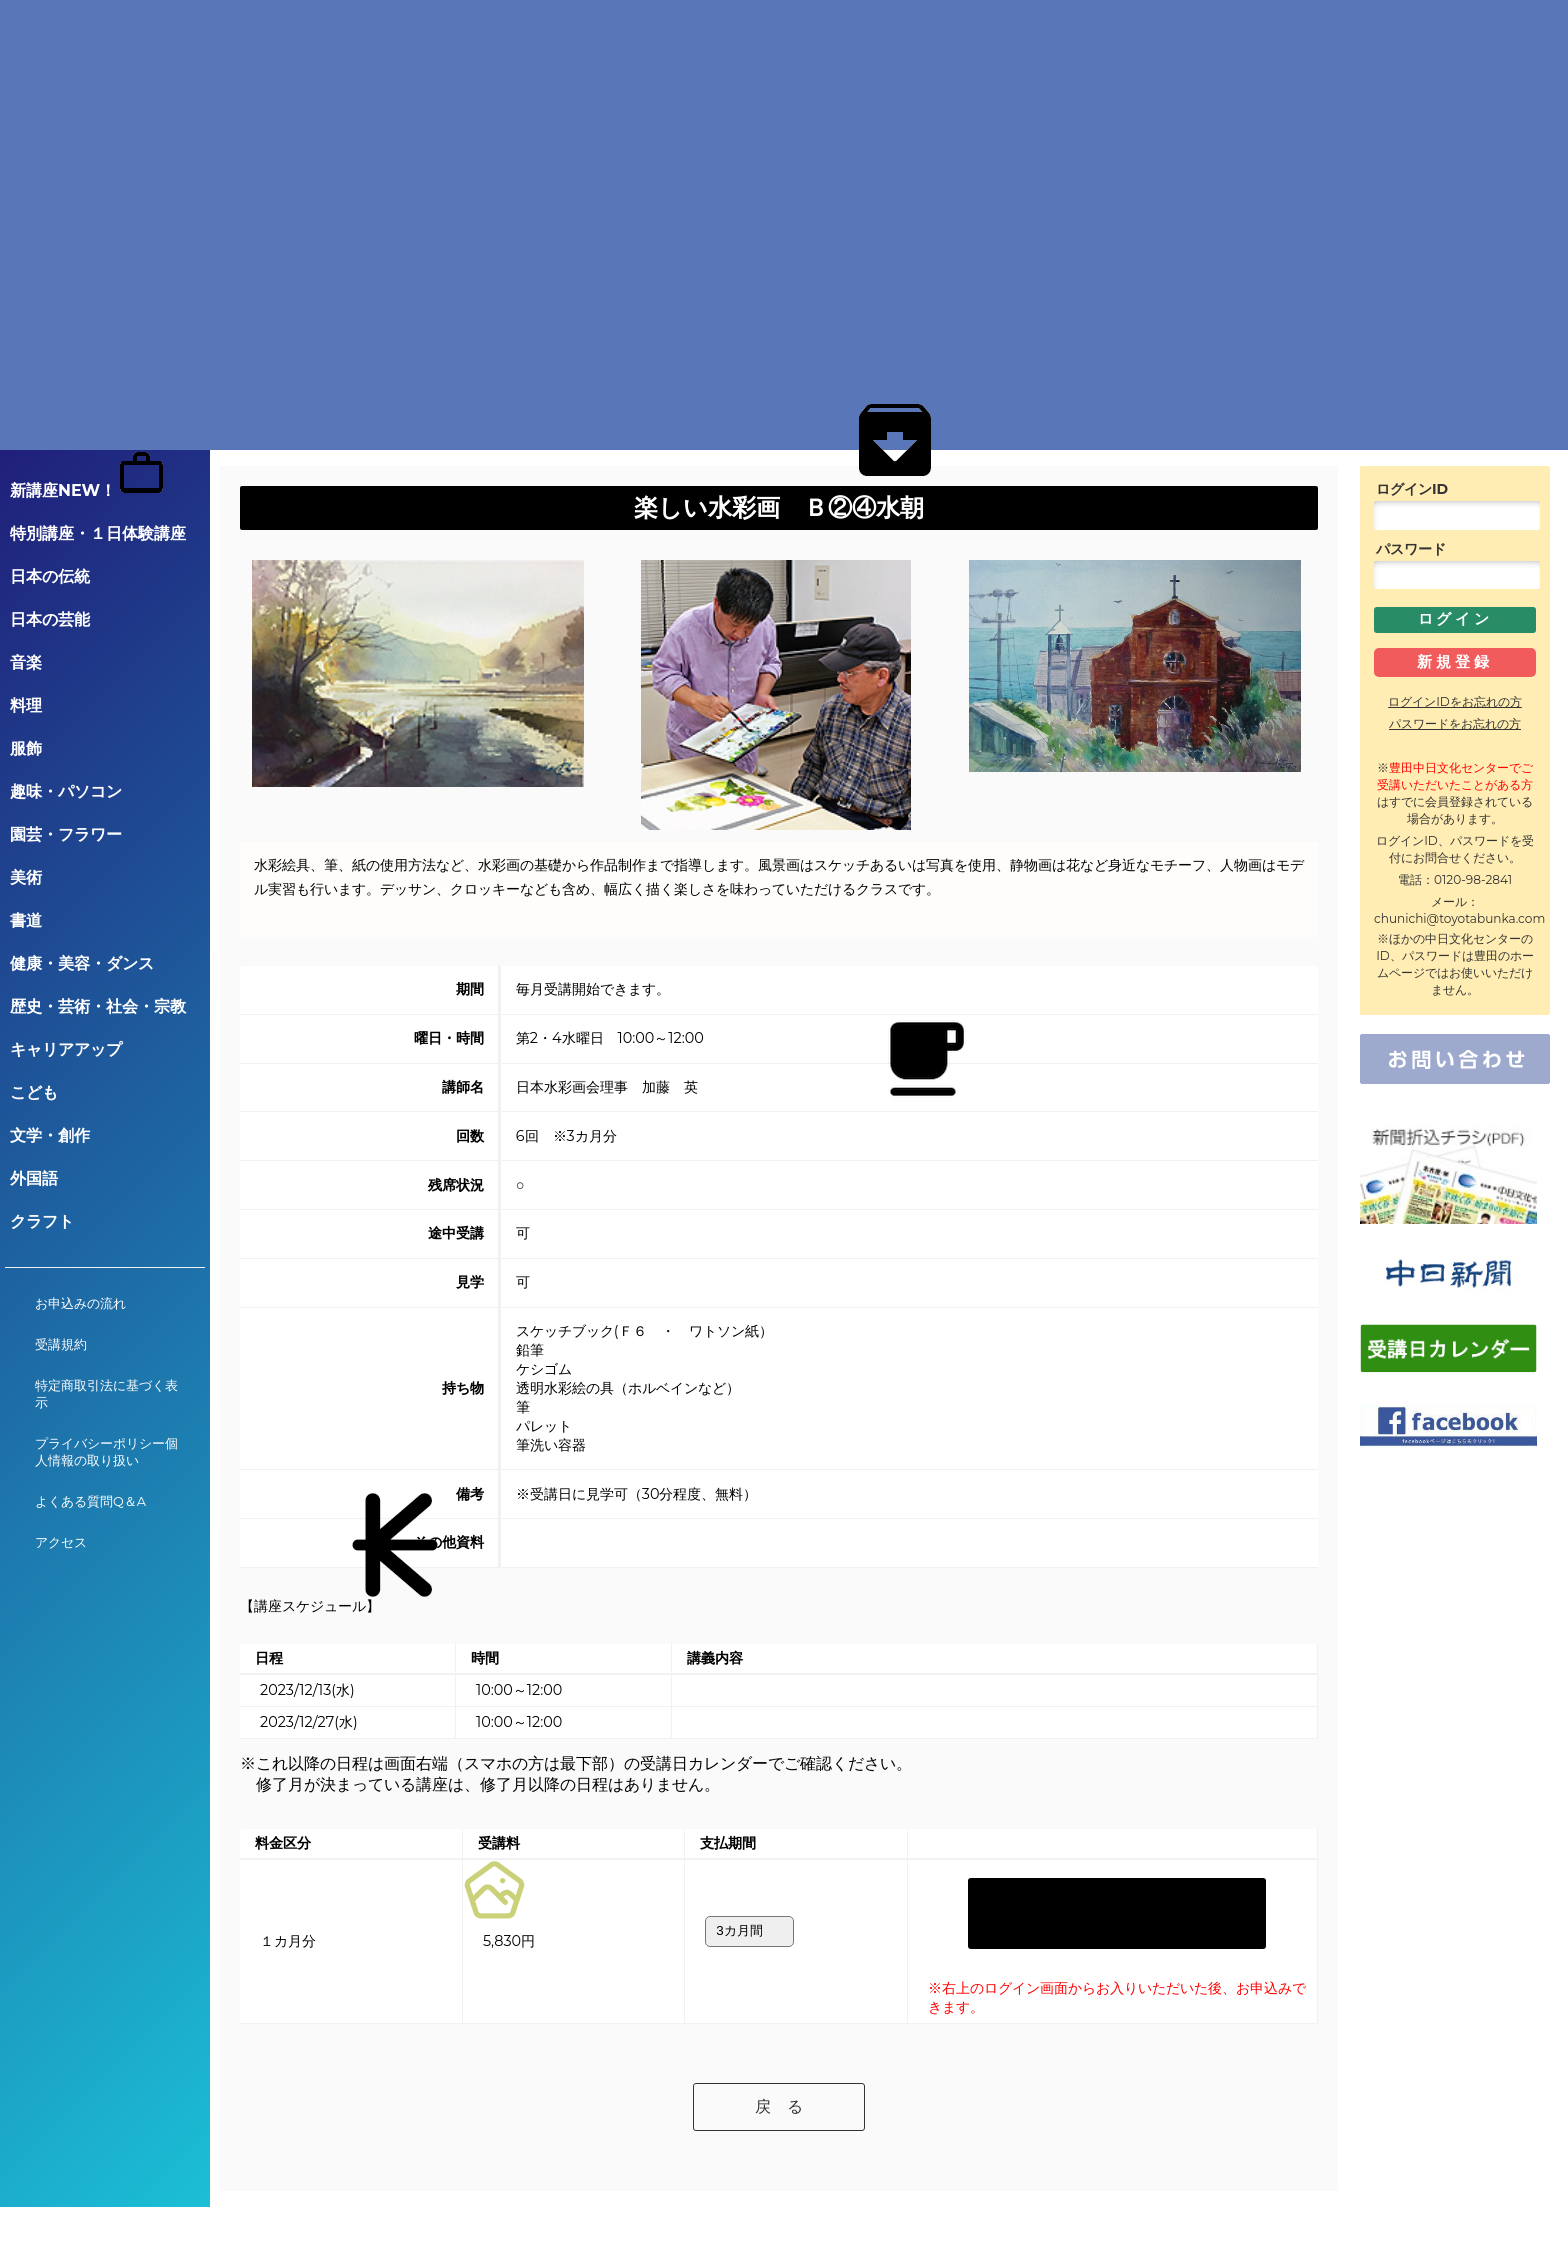  What do you see at coordinates (923, 1059) in the screenshot?
I see `access café or coffee shop locations` at bounding box center [923, 1059].